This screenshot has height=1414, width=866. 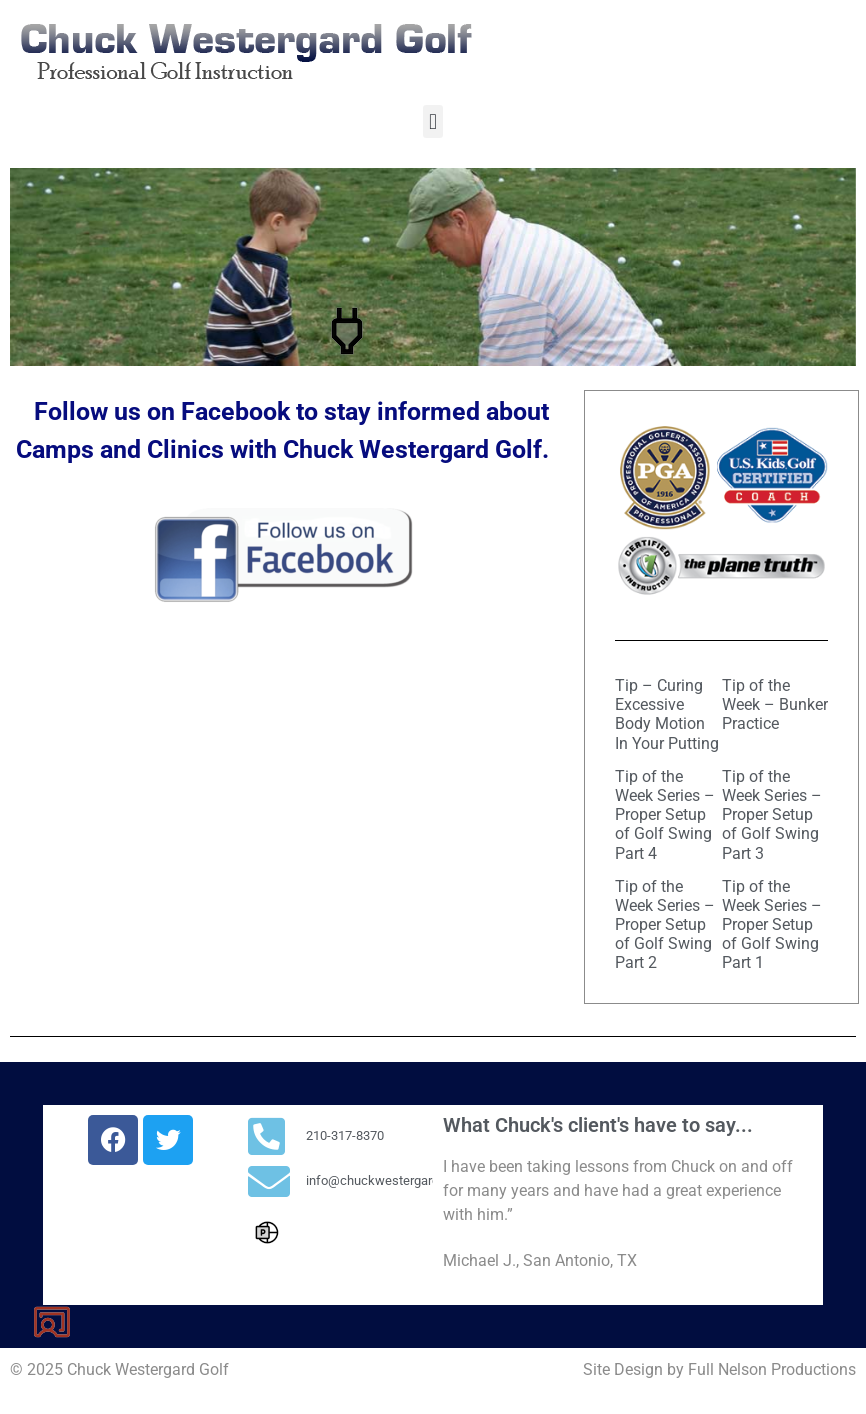 I want to click on indicates device is charging or connected to power, so click(x=347, y=331).